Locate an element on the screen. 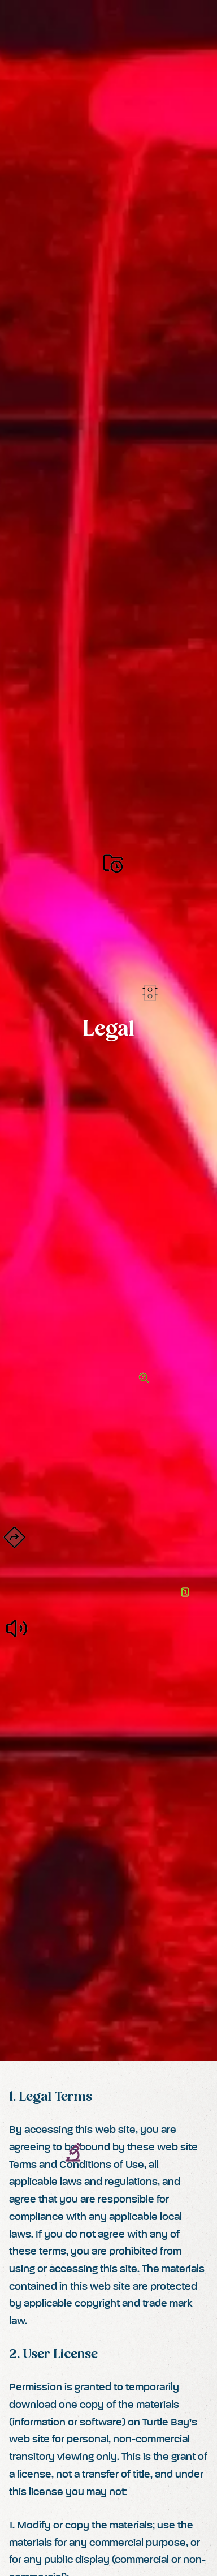 This screenshot has height=2576, width=217. access scientific or research tools is located at coordinates (73, 2152).